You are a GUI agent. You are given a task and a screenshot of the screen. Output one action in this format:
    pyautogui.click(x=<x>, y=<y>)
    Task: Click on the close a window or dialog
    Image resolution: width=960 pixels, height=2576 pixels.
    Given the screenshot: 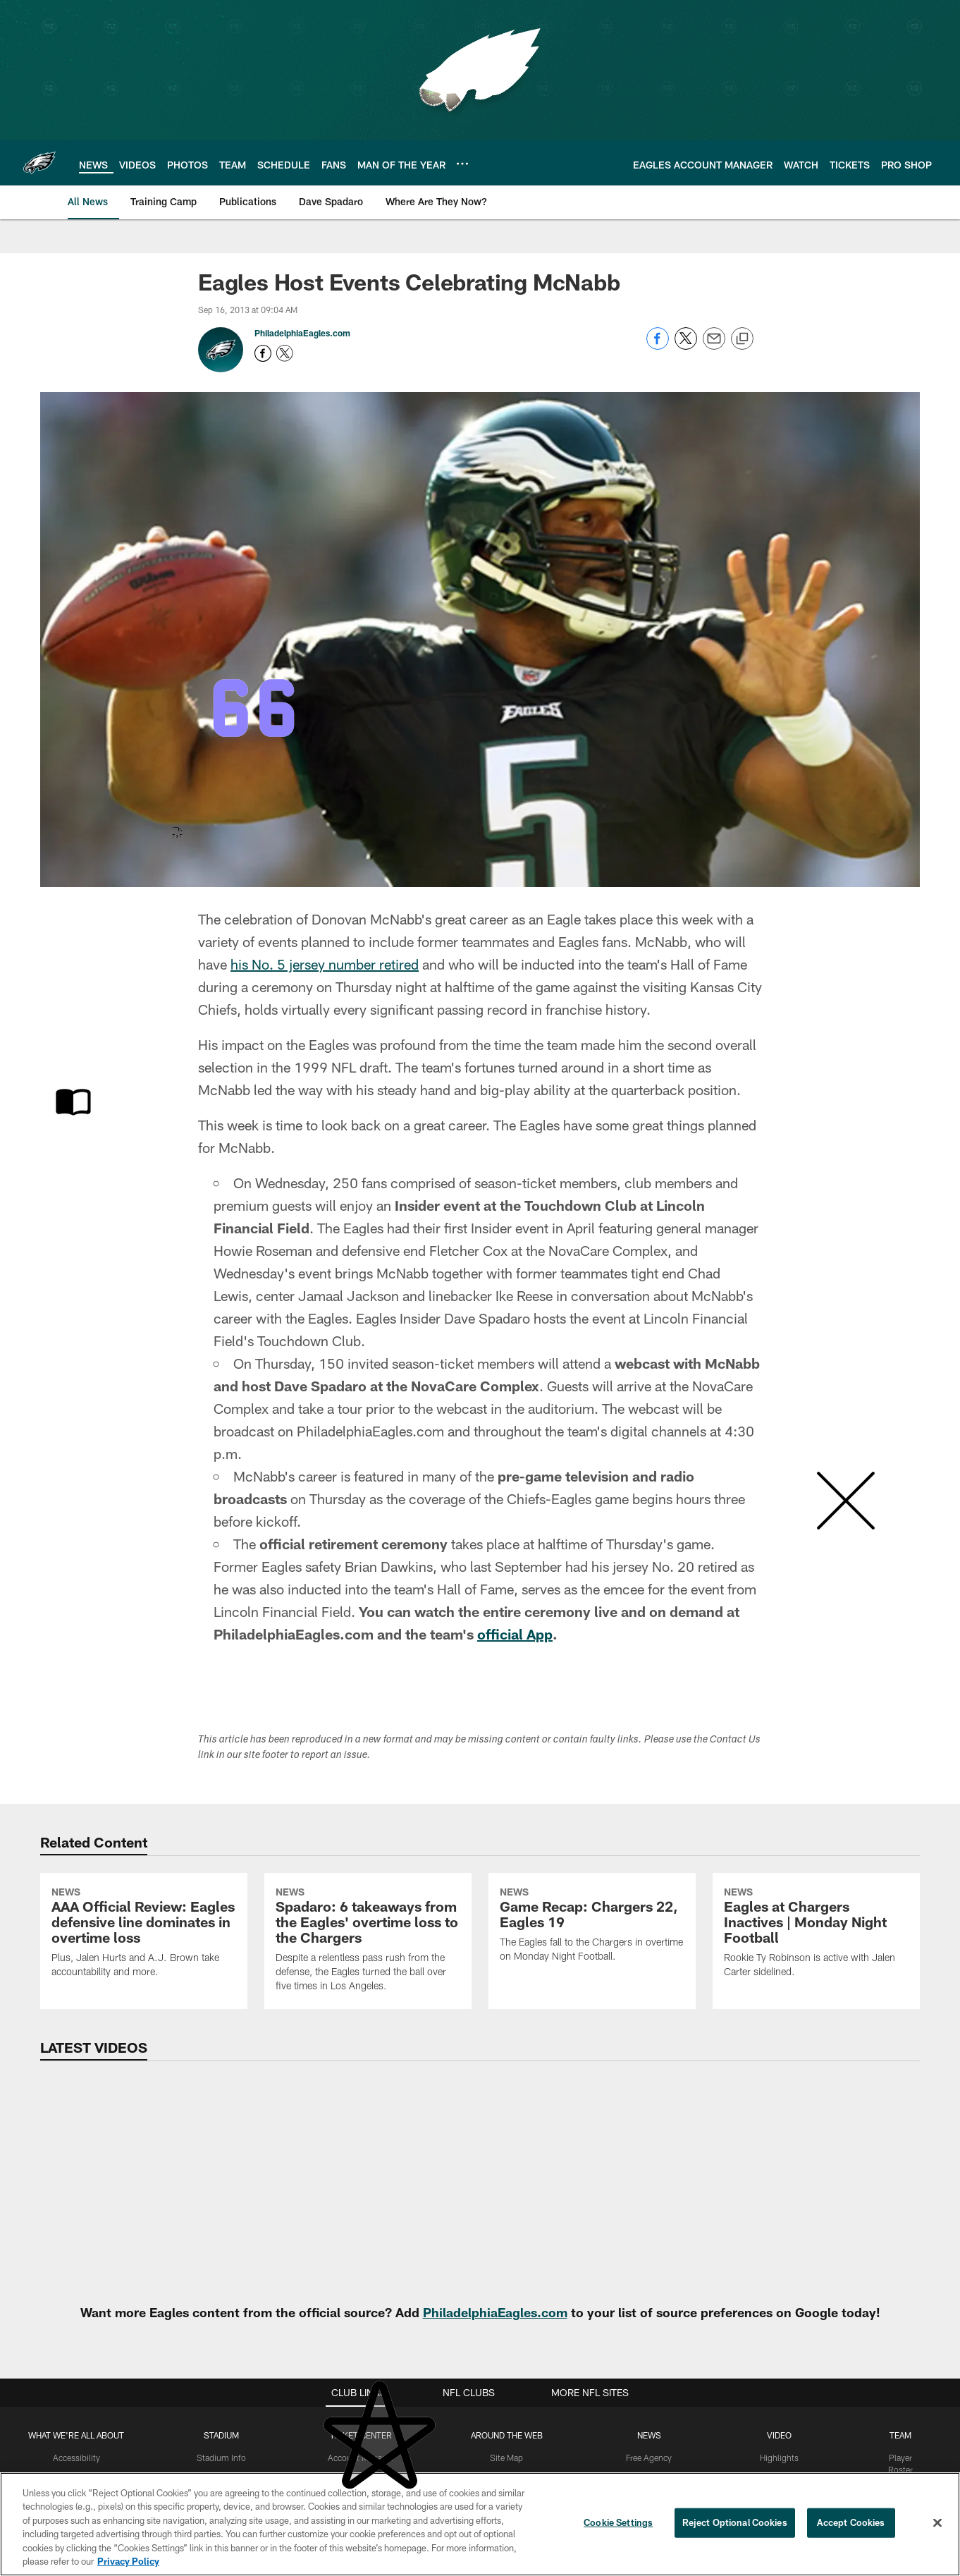 What is the action you would take?
    pyautogui.click(x=846, y=1501)
    